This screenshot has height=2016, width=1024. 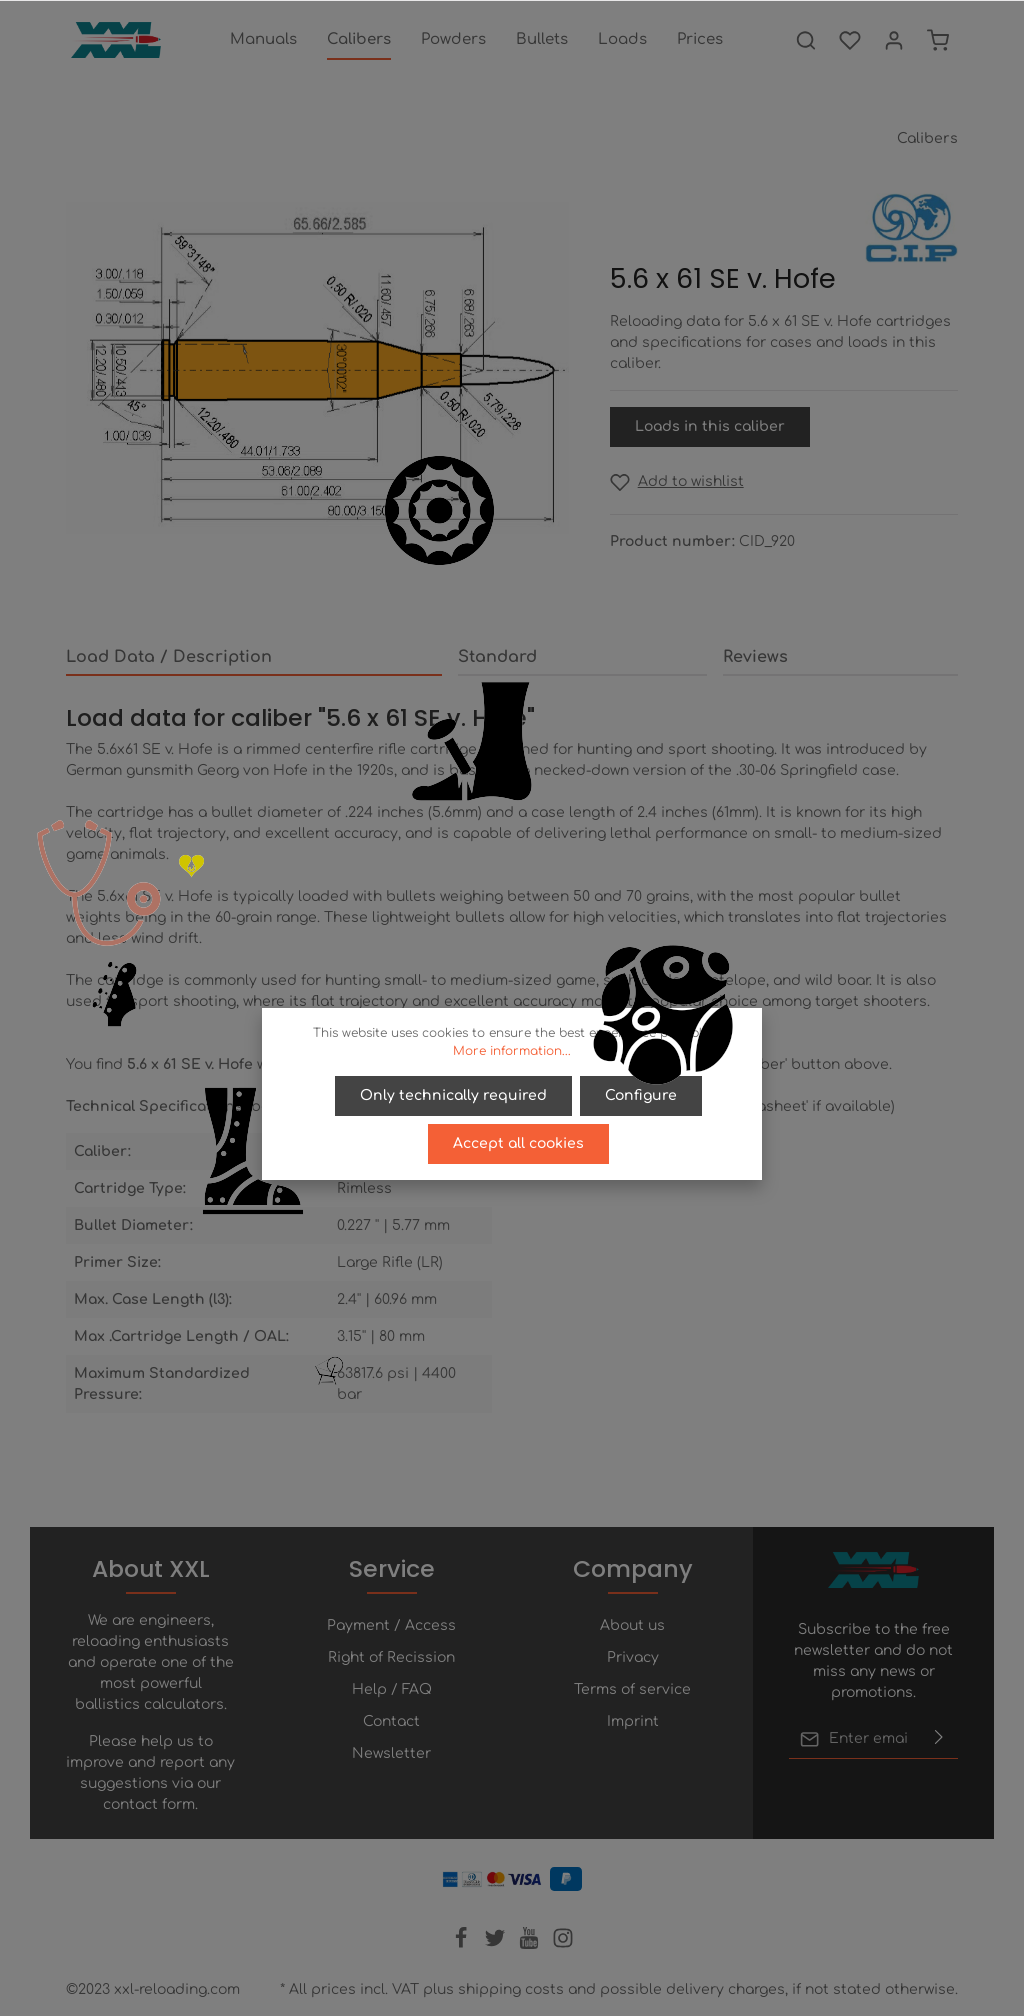 I want to click on settings or configuration gear icon, so click(x=439, y=510).